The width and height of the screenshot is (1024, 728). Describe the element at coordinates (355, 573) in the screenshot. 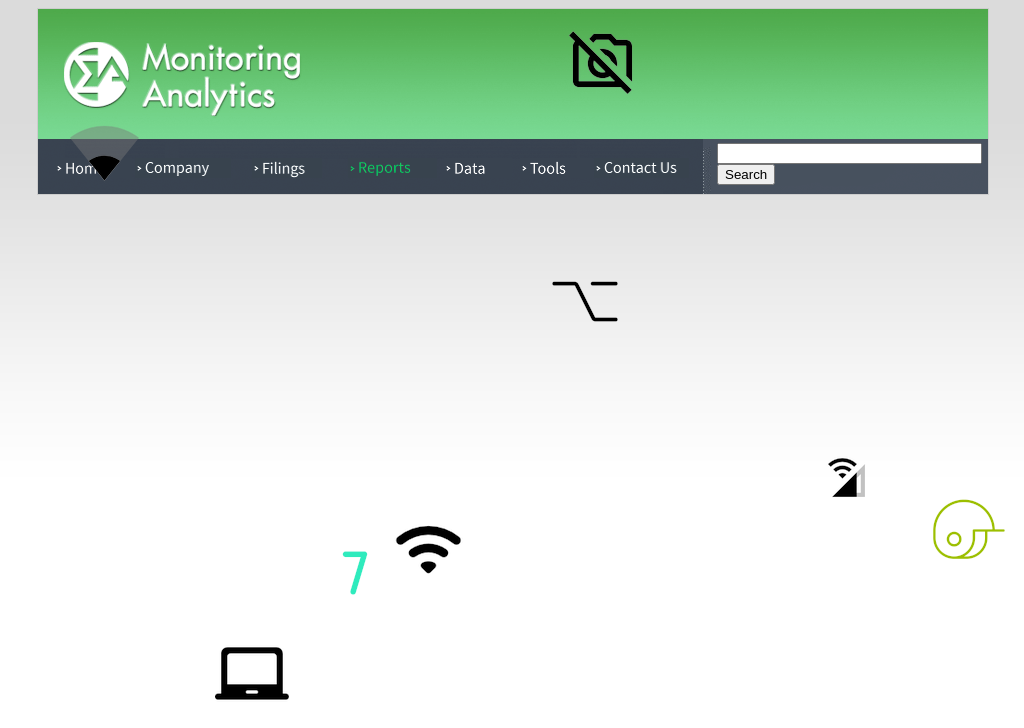

I see `indicates the number seven in a list or ranking` at that location.